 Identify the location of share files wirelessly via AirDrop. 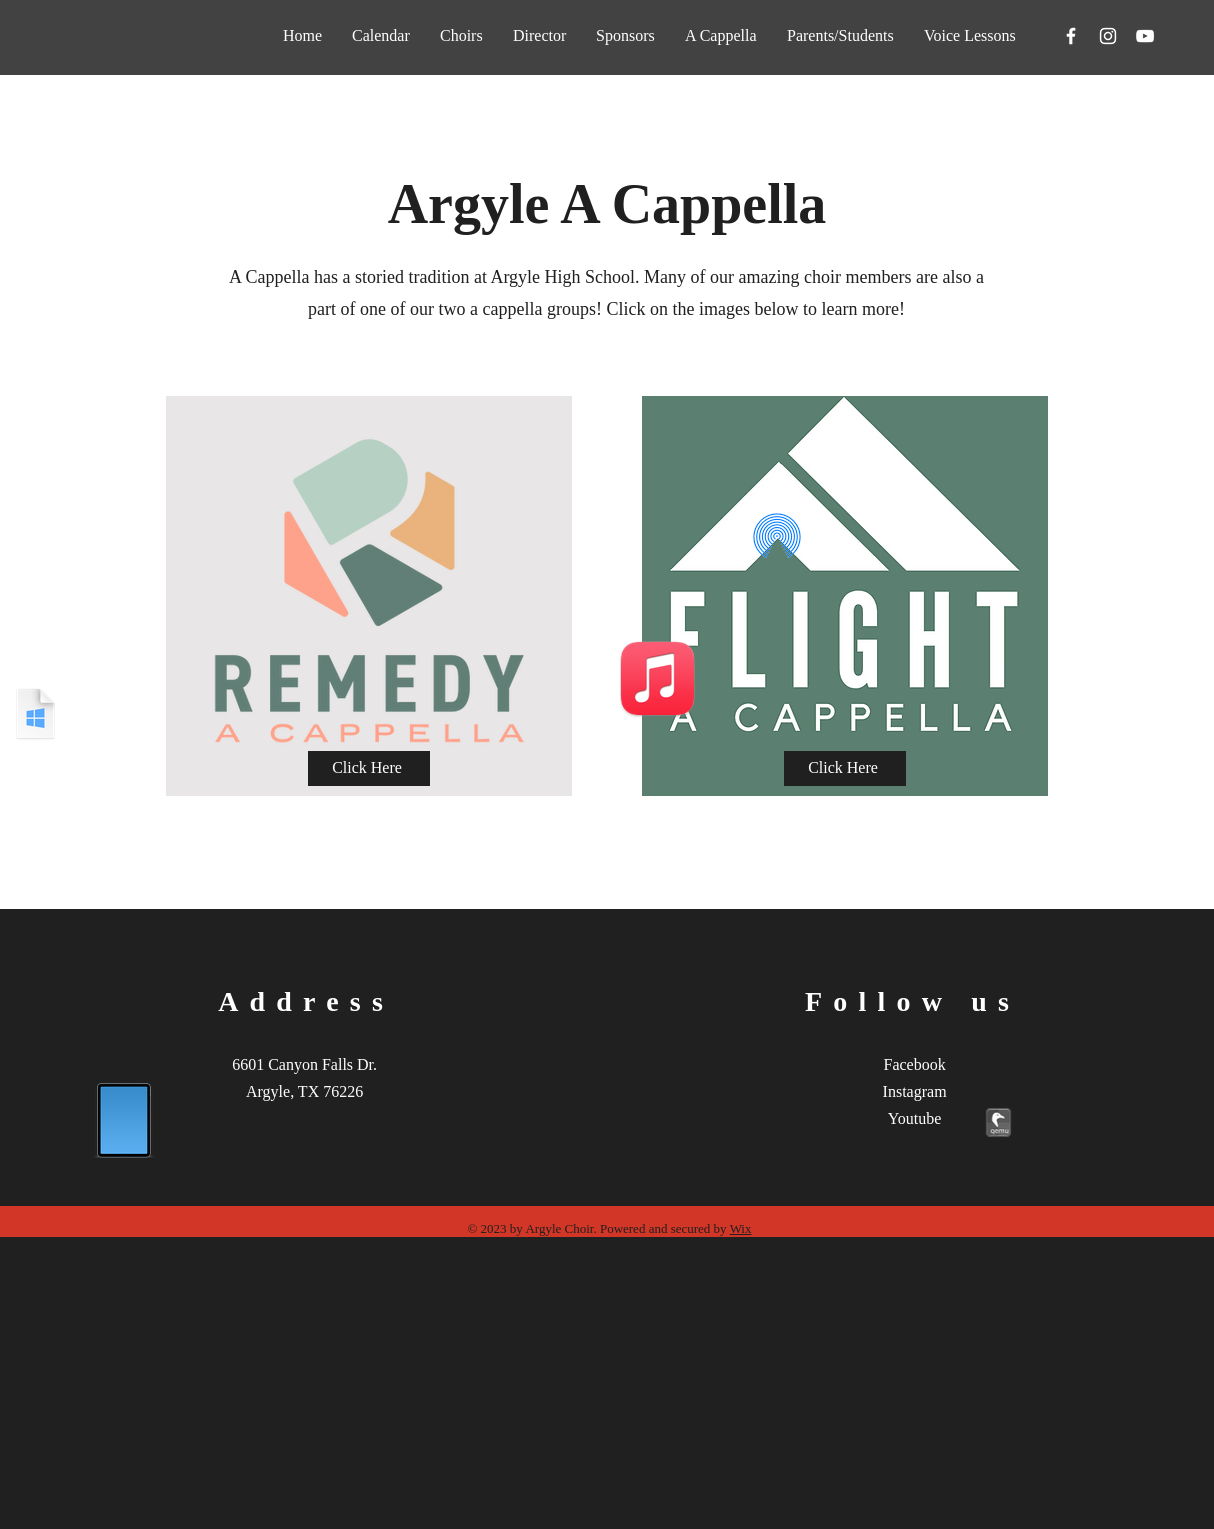
(777, 537).